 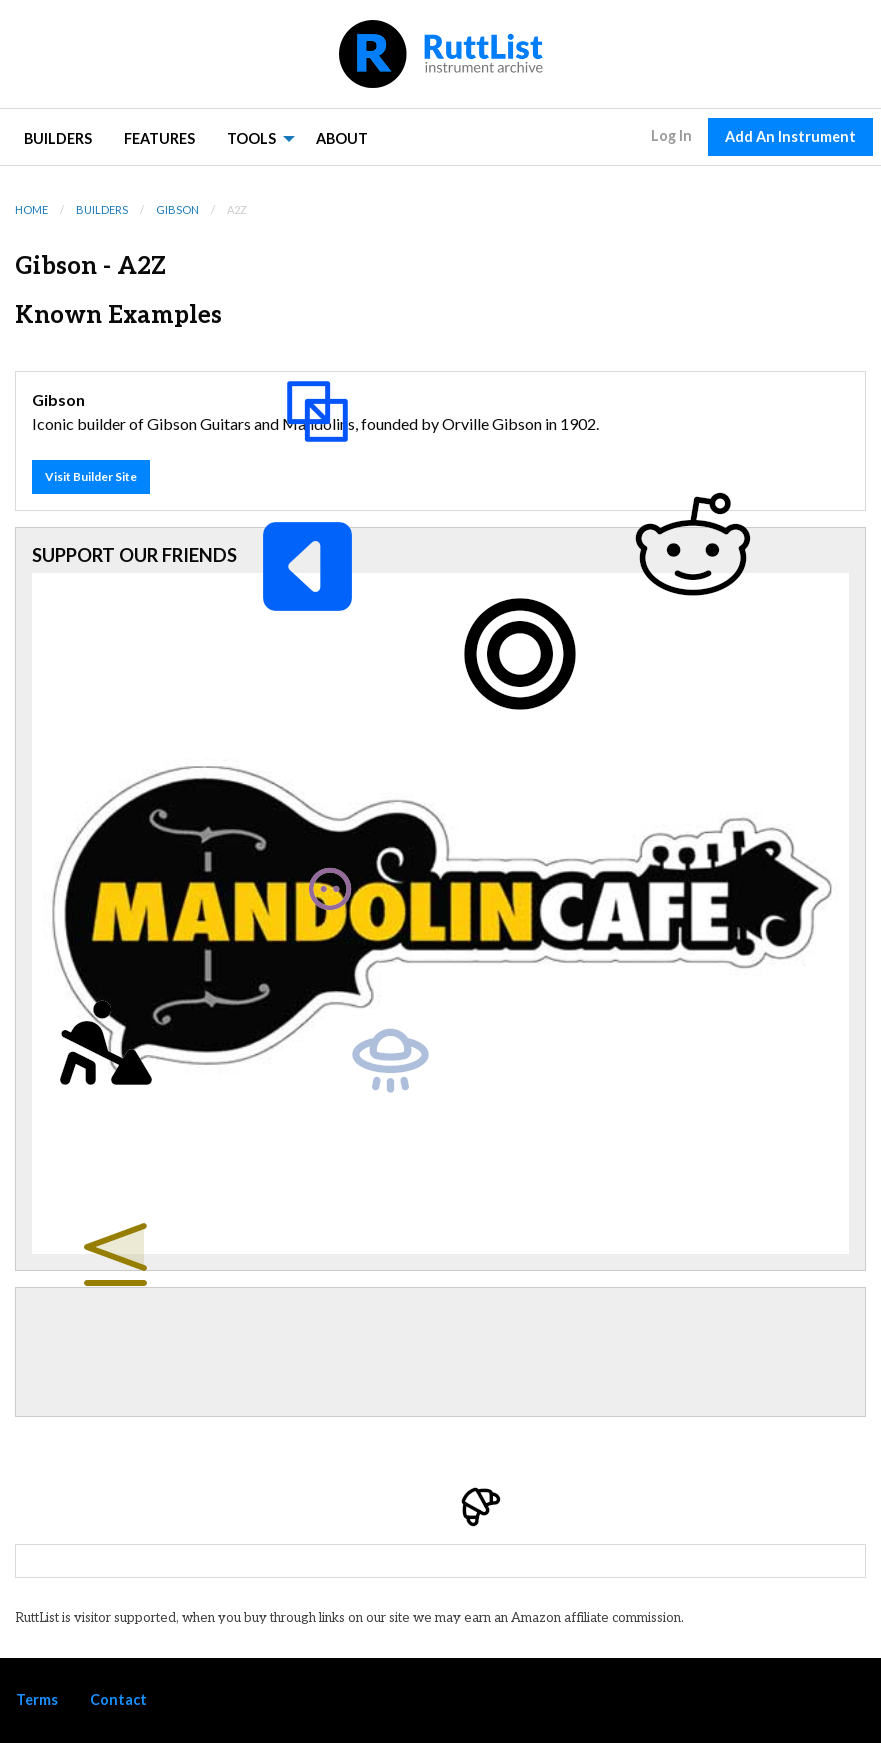 What do you see at coordinates (390, 1059) in the screenshot?
I see `access sci-fi or space-themed content` at bounding box center [390, 1059].